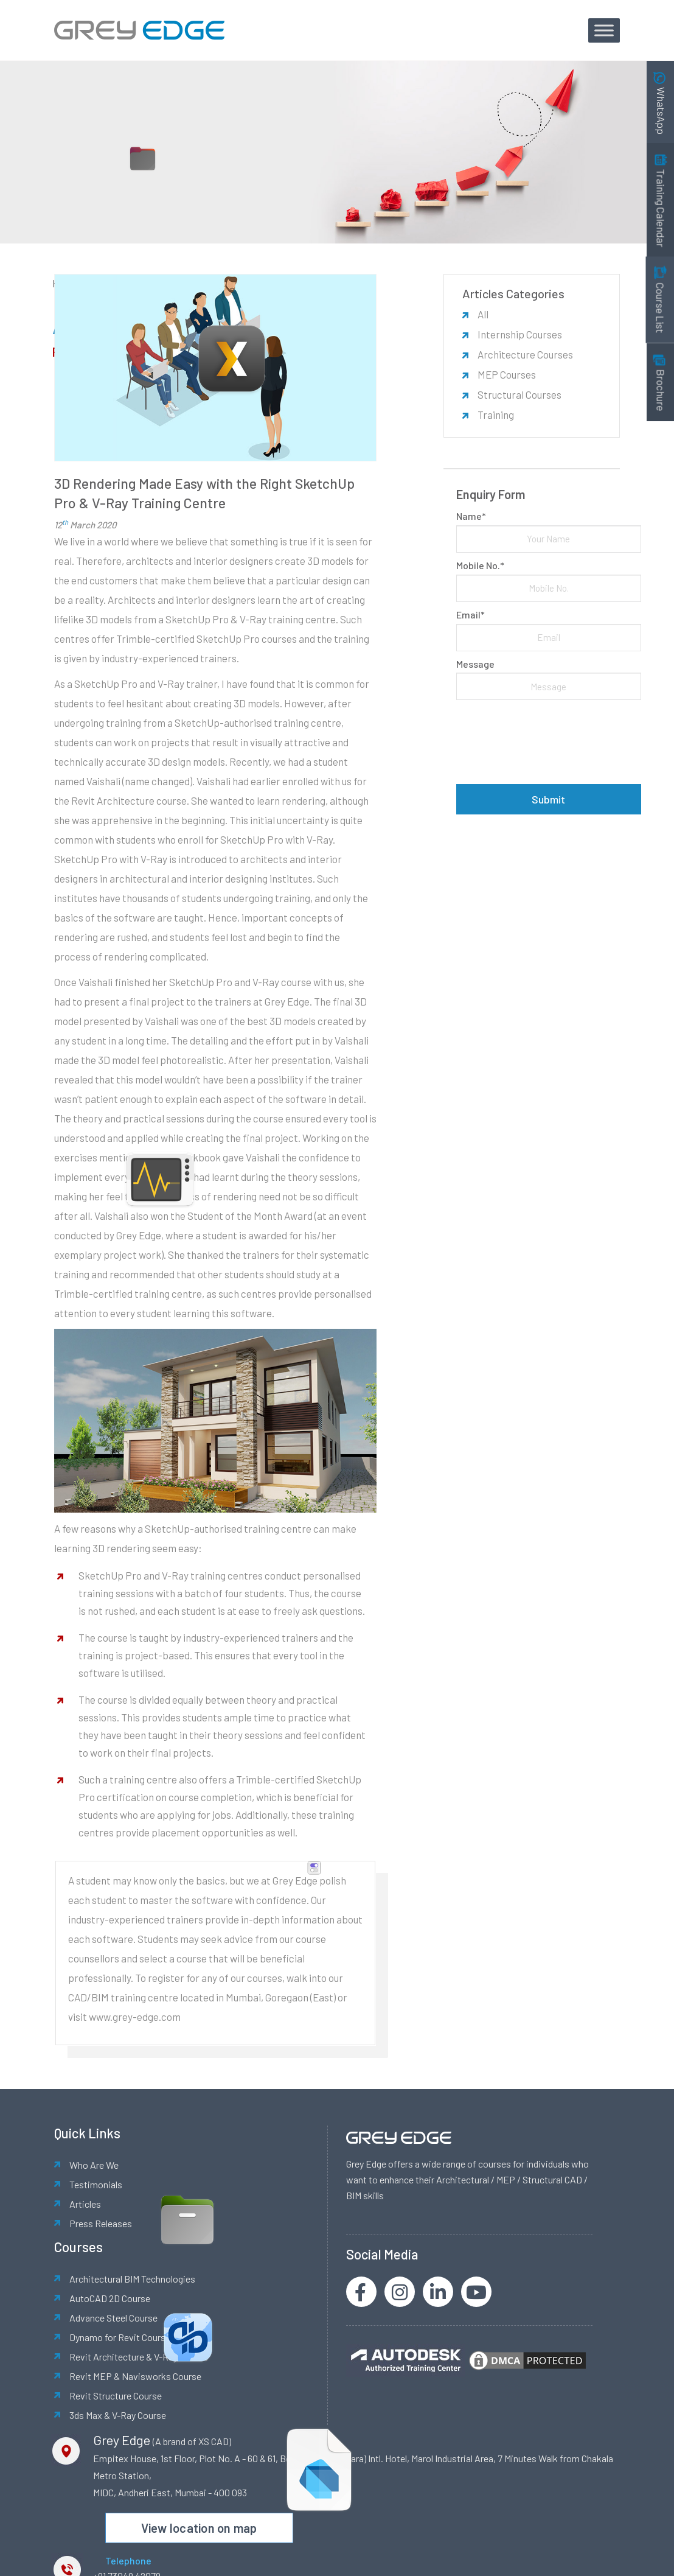 The image size is (674, 2576). What do you see at coordinates (314, 1867) in the screenshot?
I see `open system settings or preferences` at bounding box center [314, 1867].